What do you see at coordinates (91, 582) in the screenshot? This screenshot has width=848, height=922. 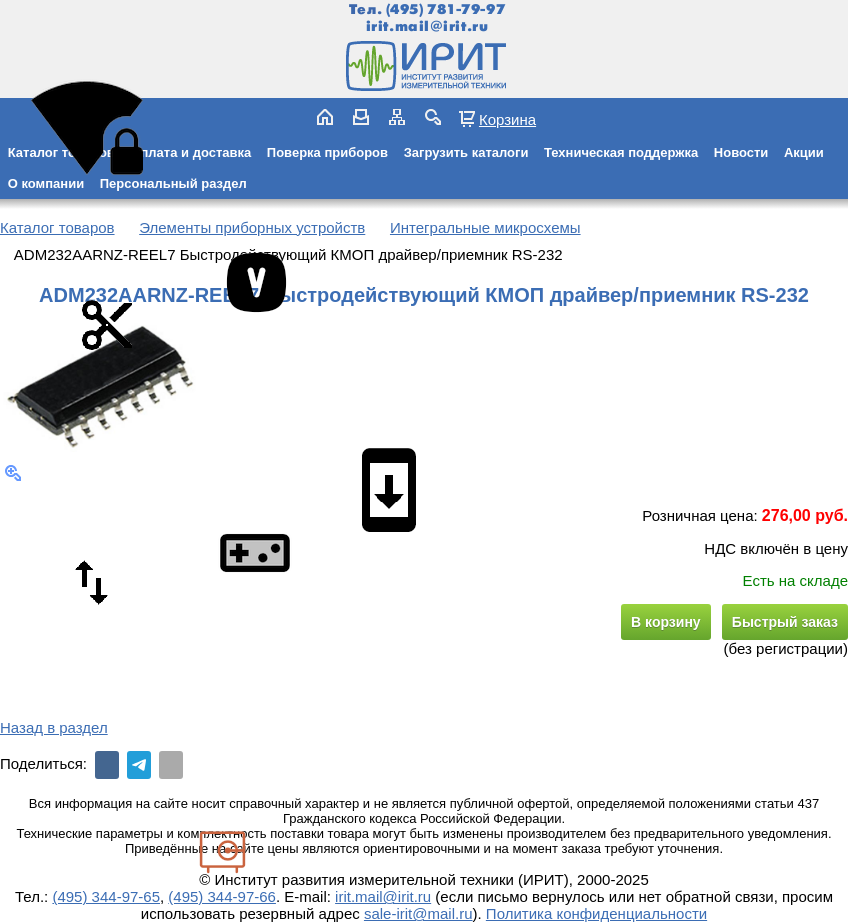 I see `import or export data` at bounding box center [91, 582].